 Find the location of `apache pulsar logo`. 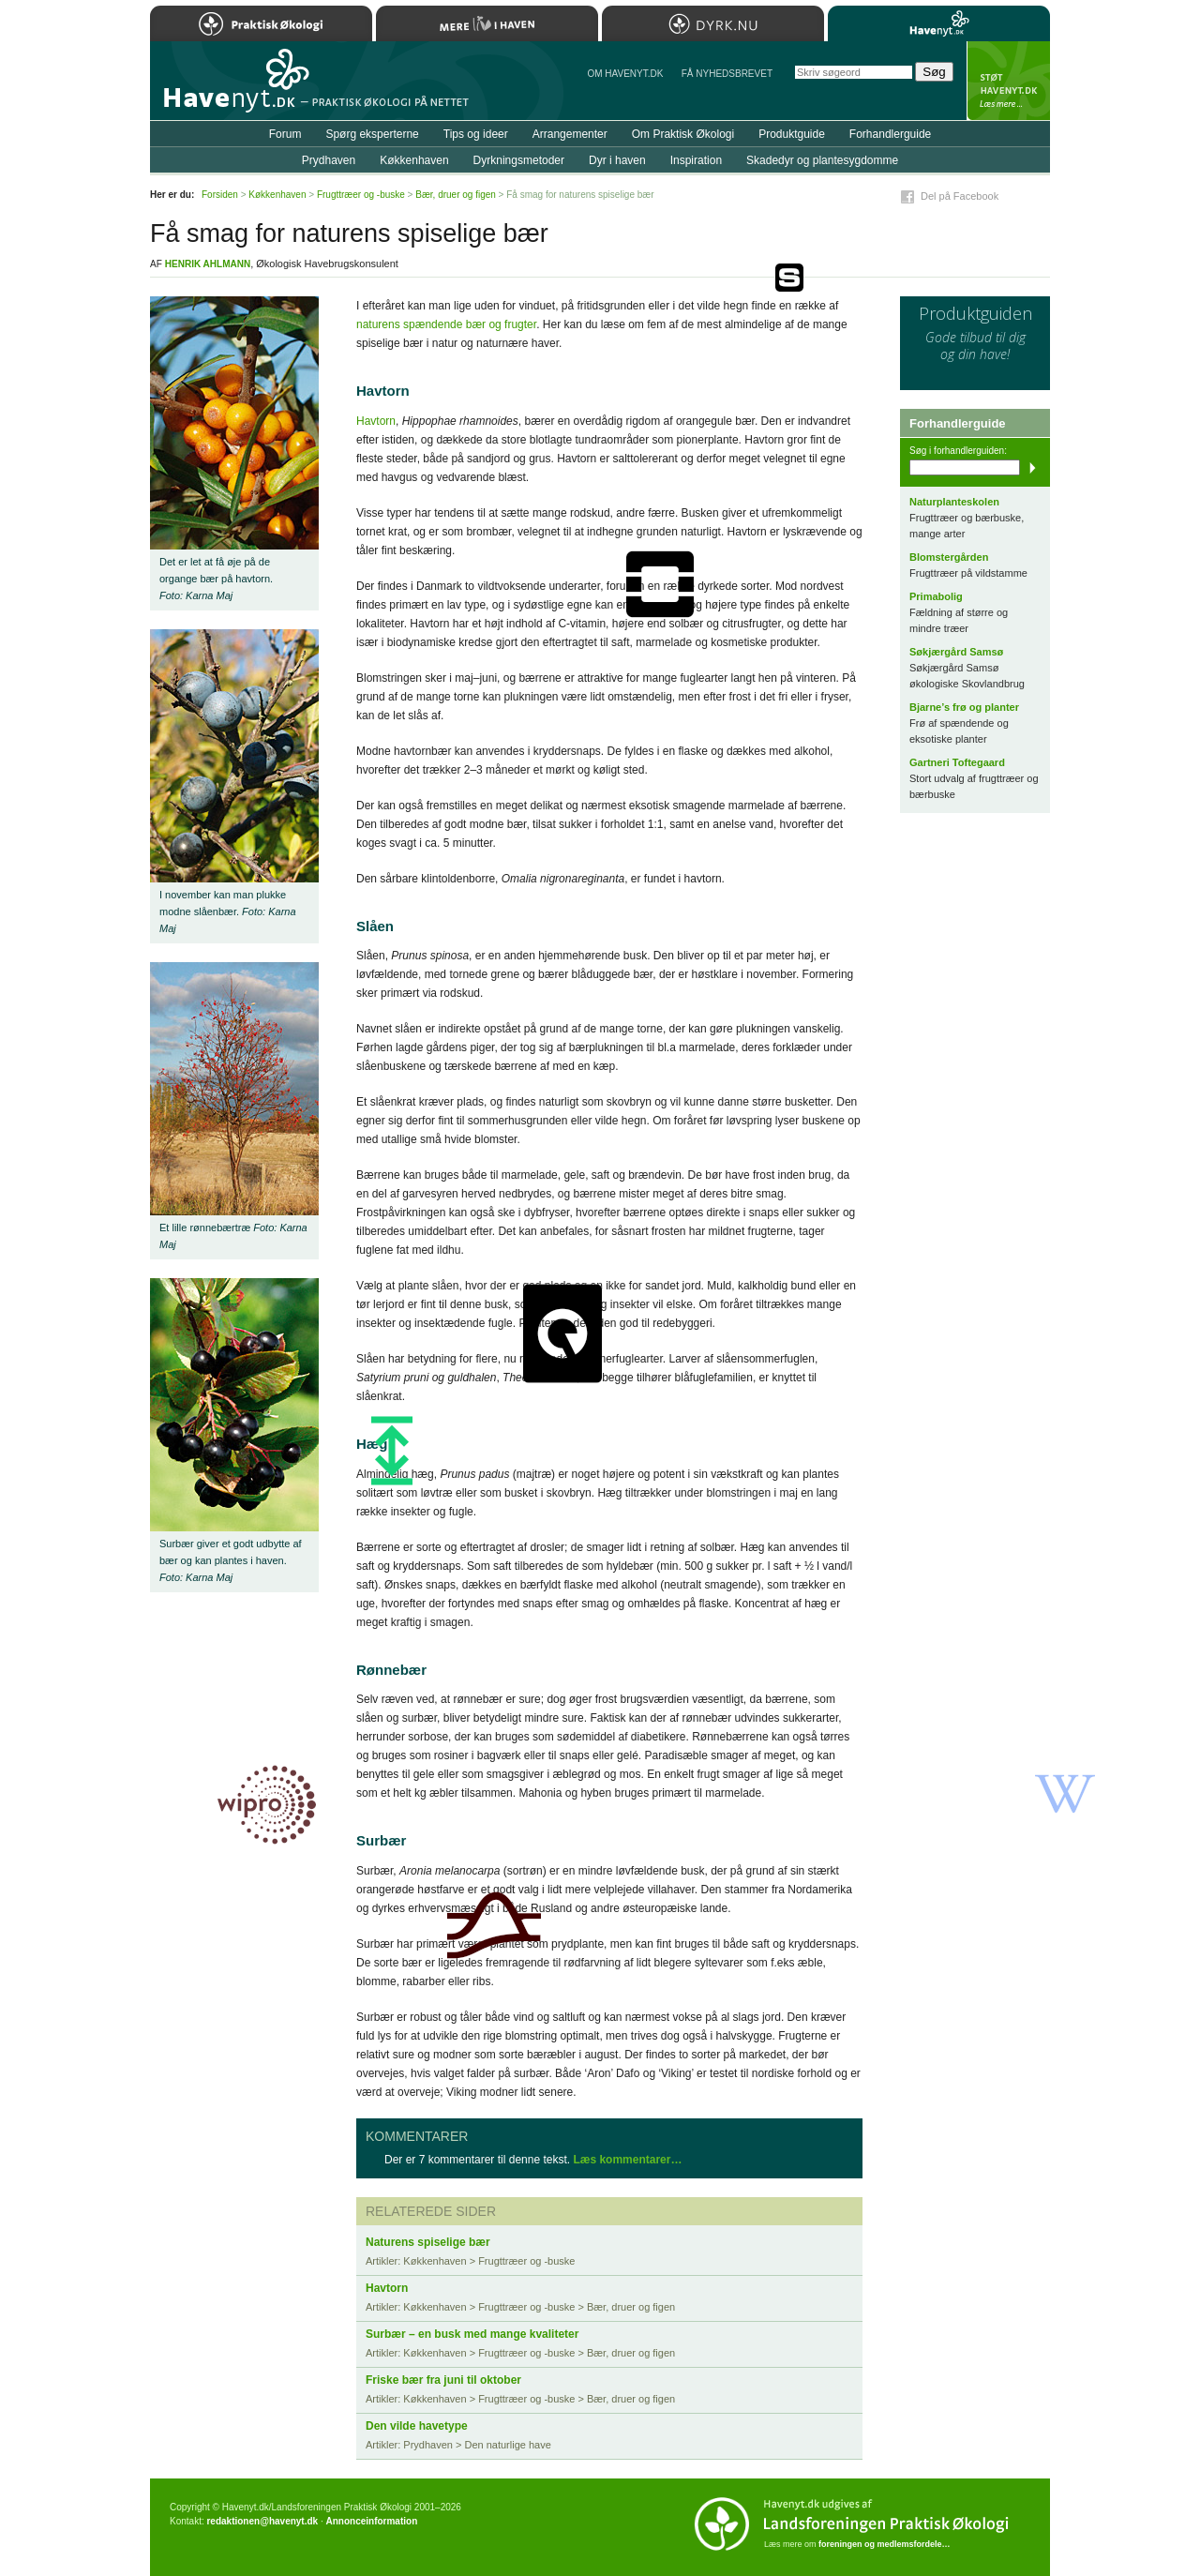

apache pulsar logo is located at coordinates (494, 1925).